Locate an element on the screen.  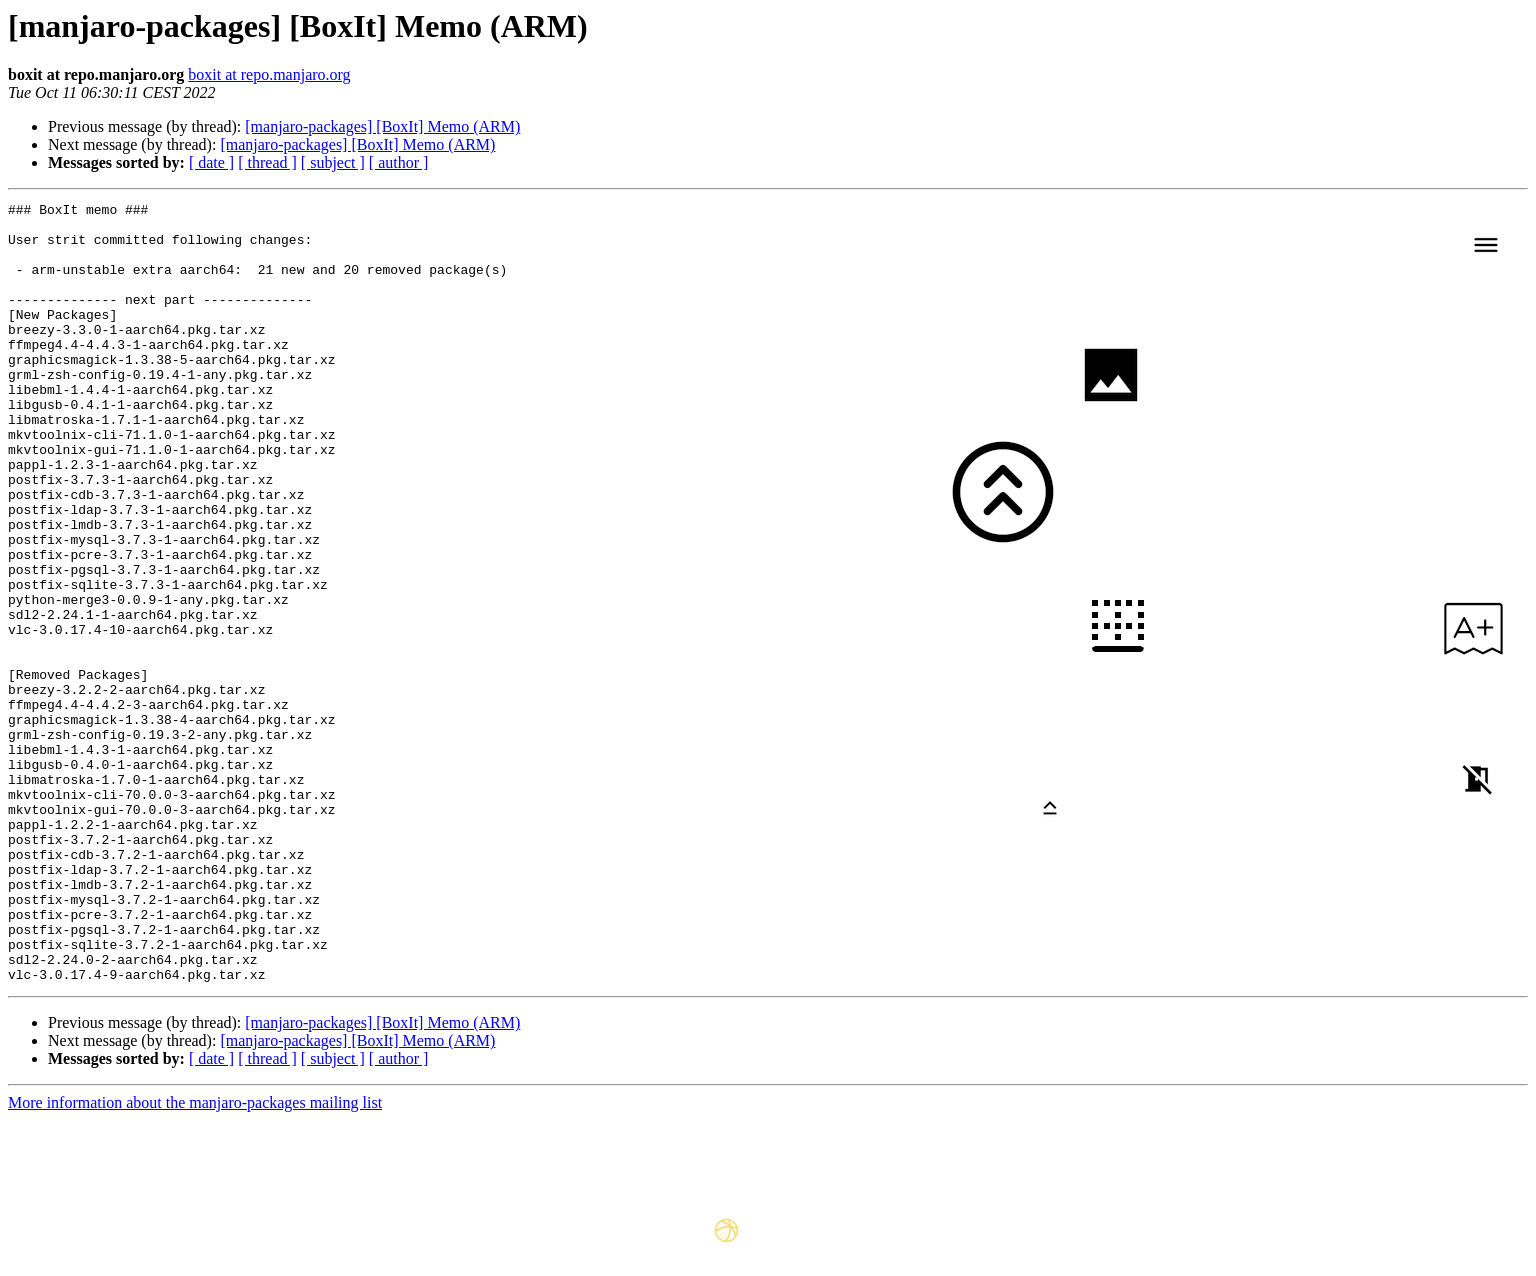
meeting room unavailable or closed is located at coordinates (1478, 779).